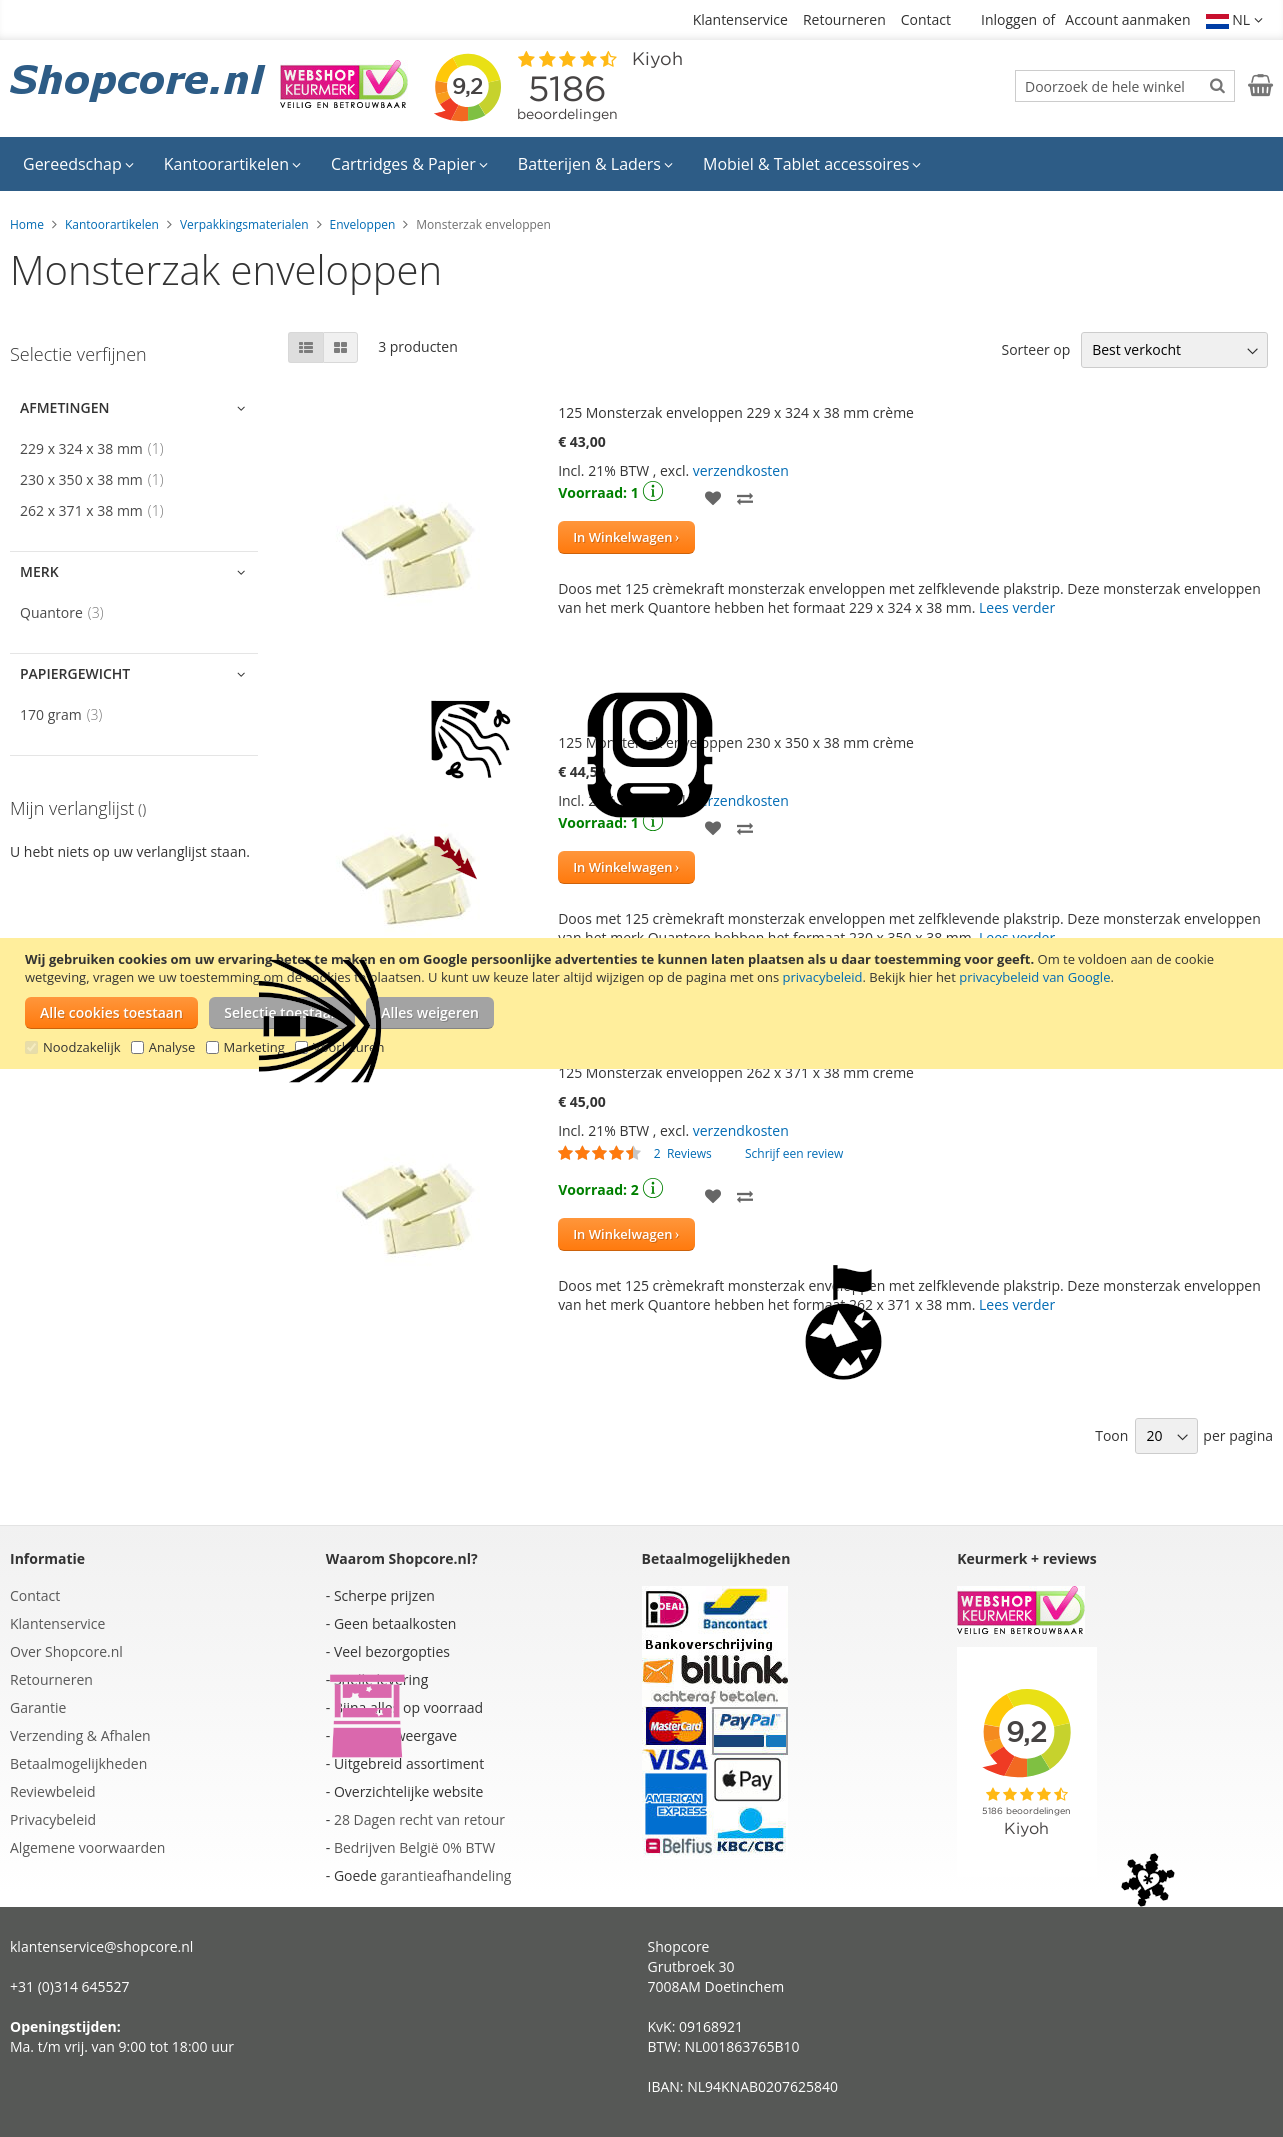 The width and height of the screenshot is (1283, 2137). Describe the element at coordinates (843, 1321) in the screenshot. I see `conquer or claim a planet in a strategy game` at that location.